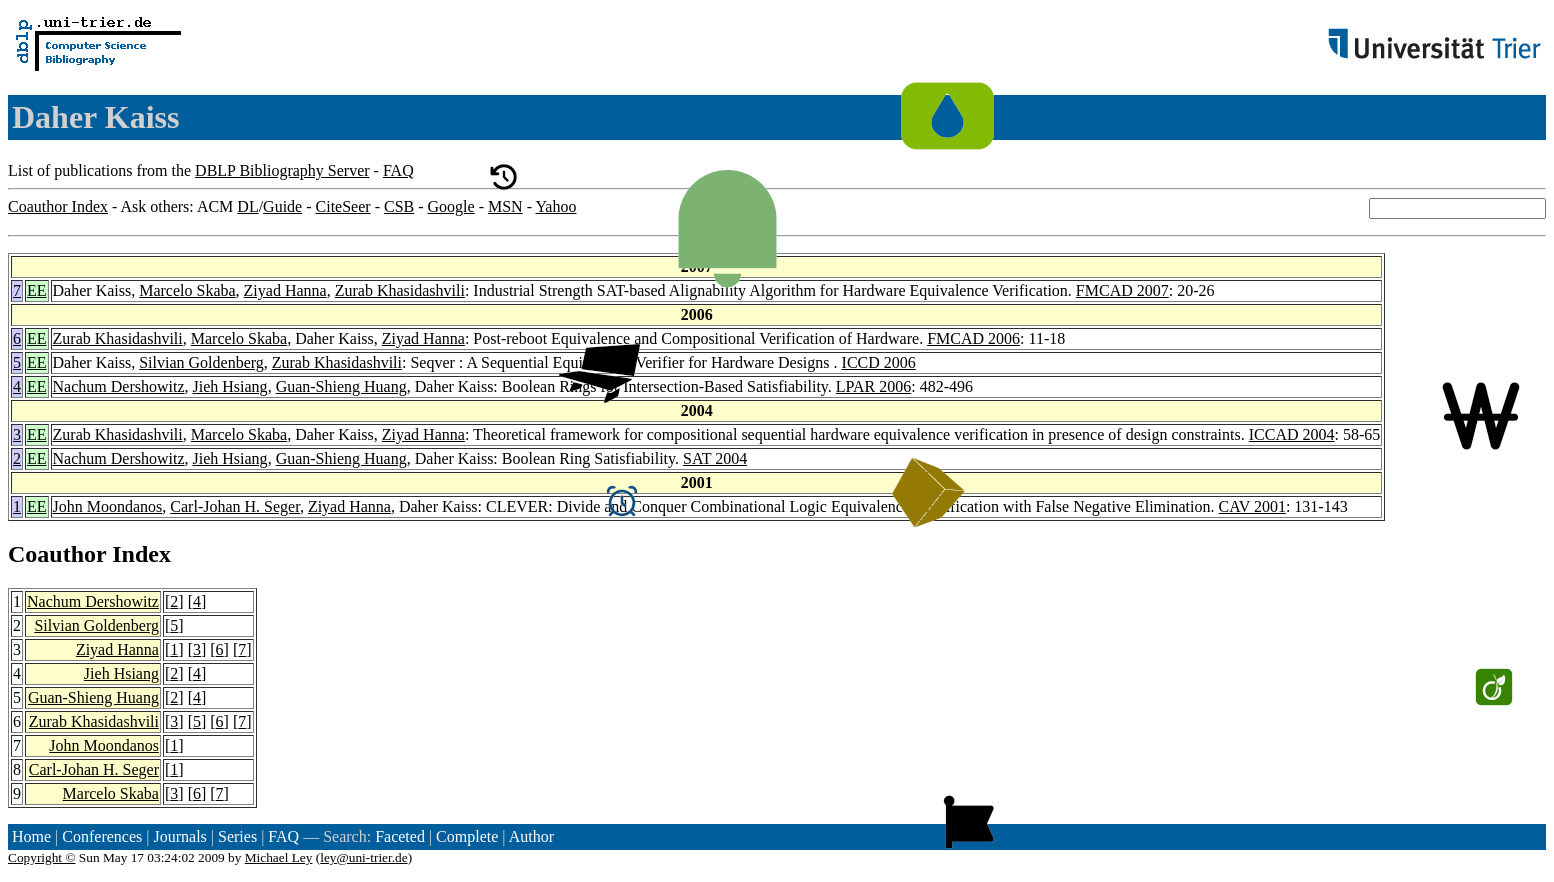  Describe the element at coordinates (928, 492) in the screenshot. I see `visit anycubic website or store` at that location.